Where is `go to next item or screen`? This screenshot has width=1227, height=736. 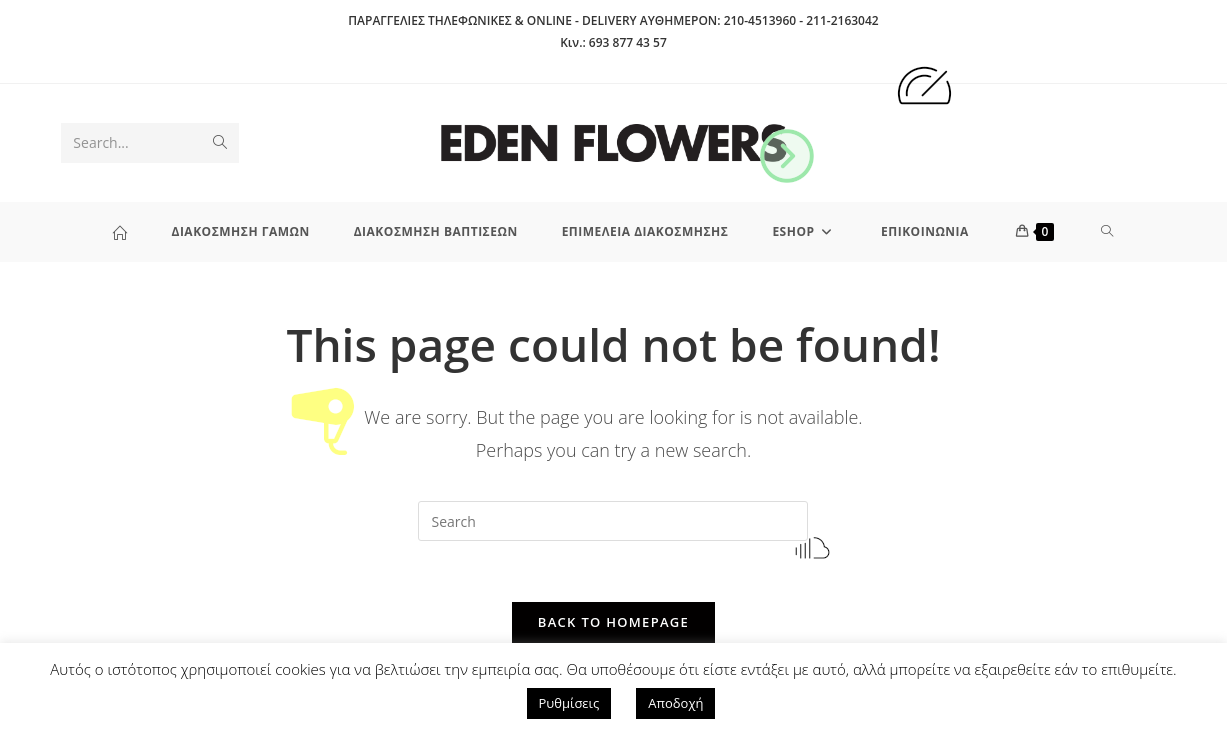 go to next item or screen is located at coordinates (787, 156).